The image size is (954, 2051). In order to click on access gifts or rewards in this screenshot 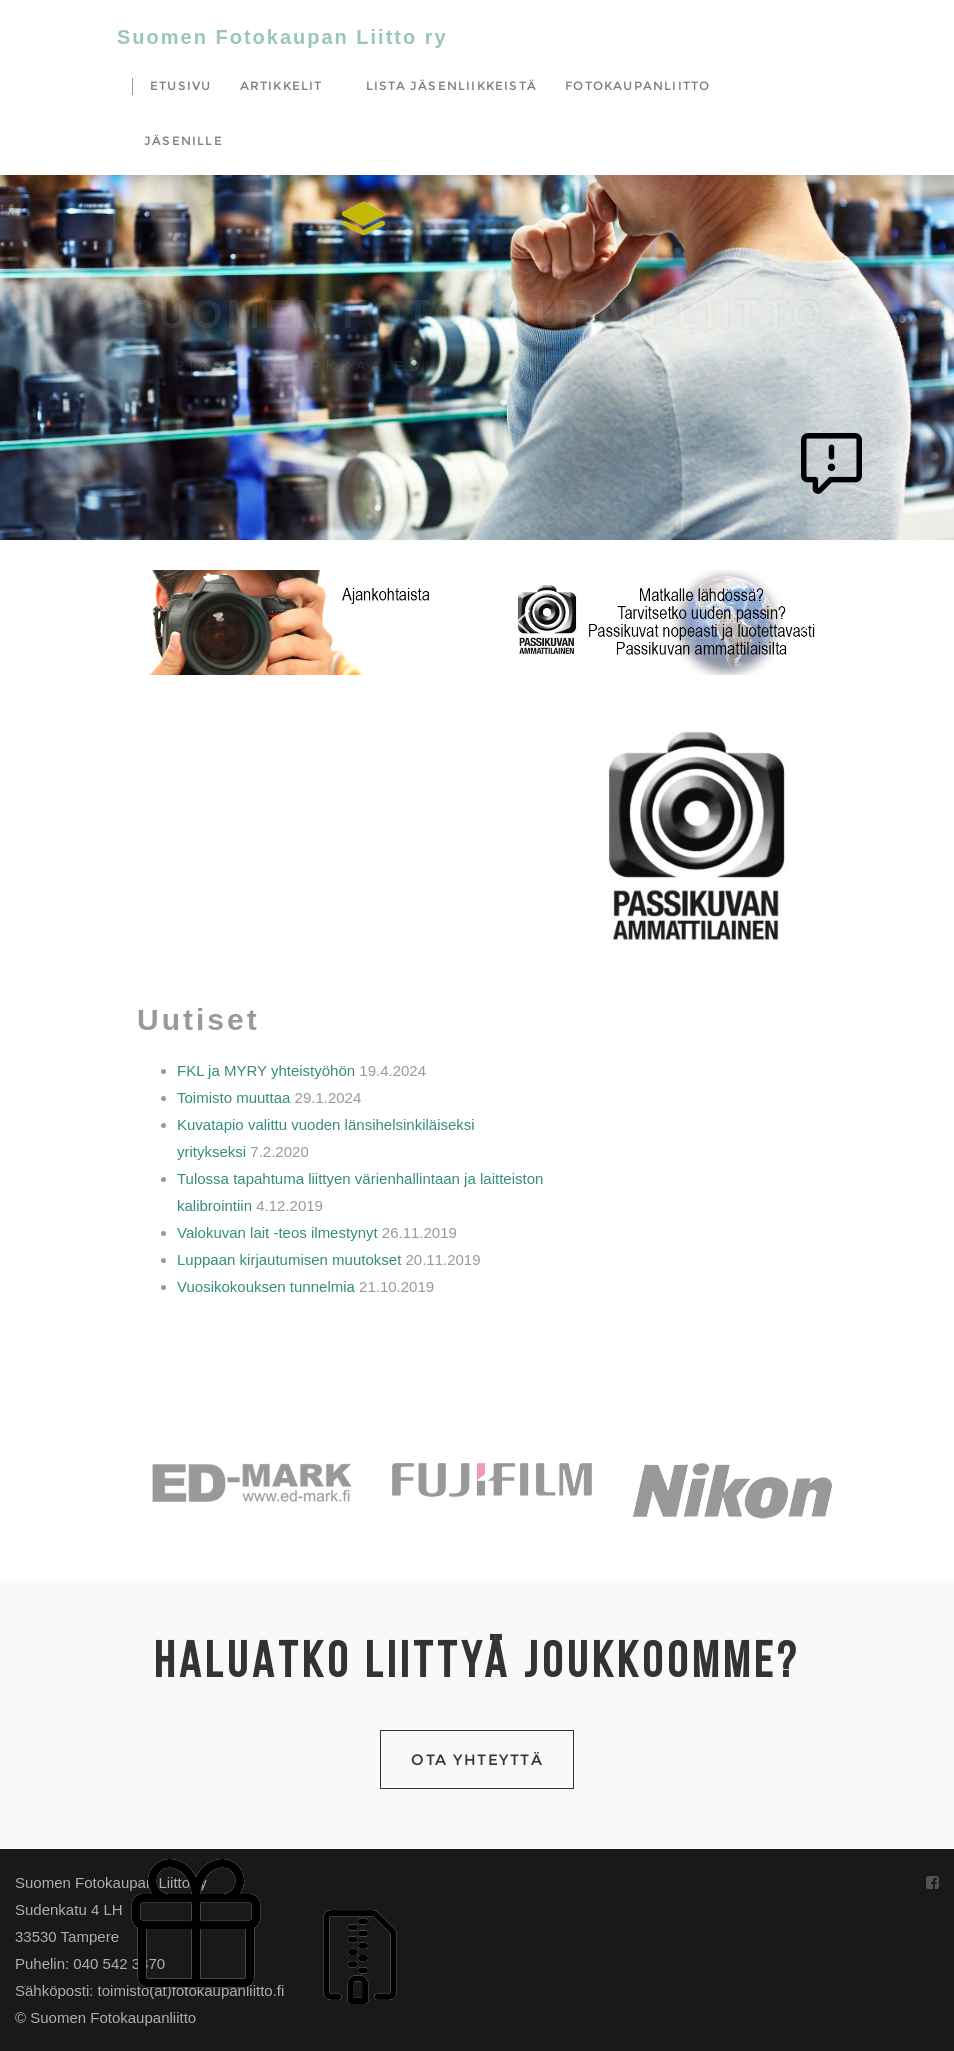, I will do `click(196, 1929)`.